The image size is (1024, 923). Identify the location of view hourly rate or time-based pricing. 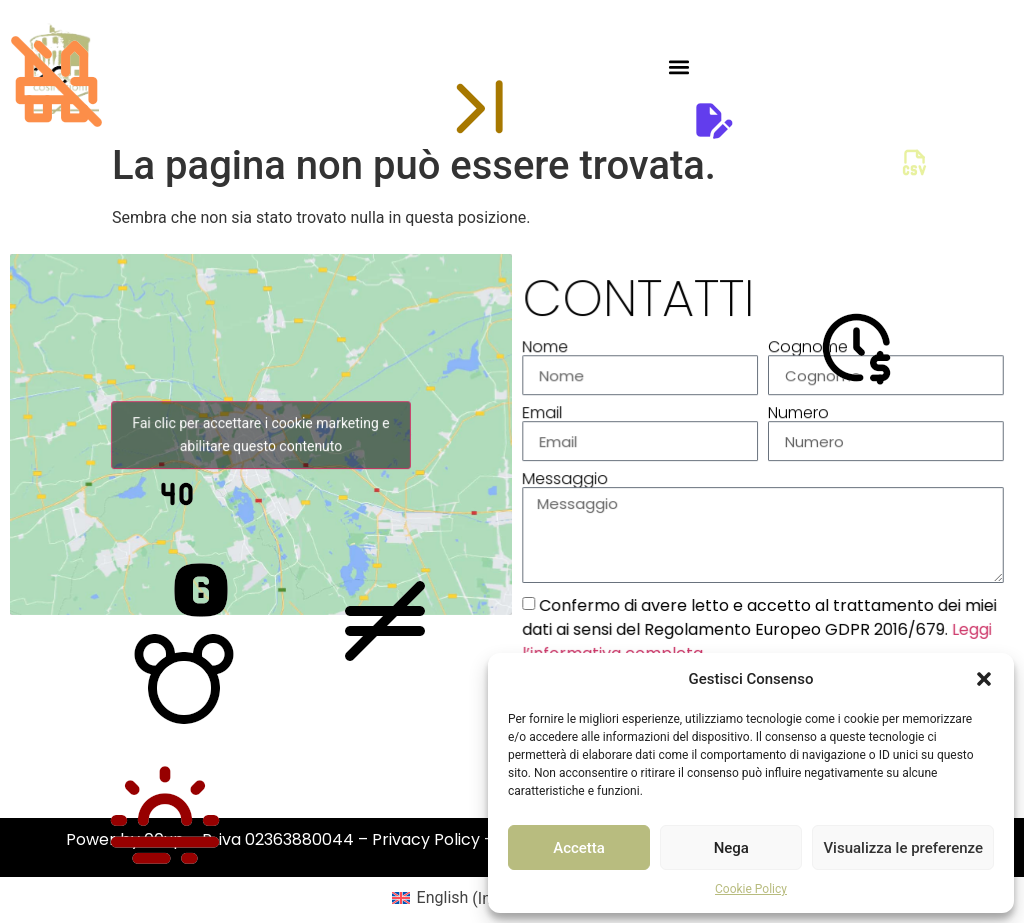
(856, 347).